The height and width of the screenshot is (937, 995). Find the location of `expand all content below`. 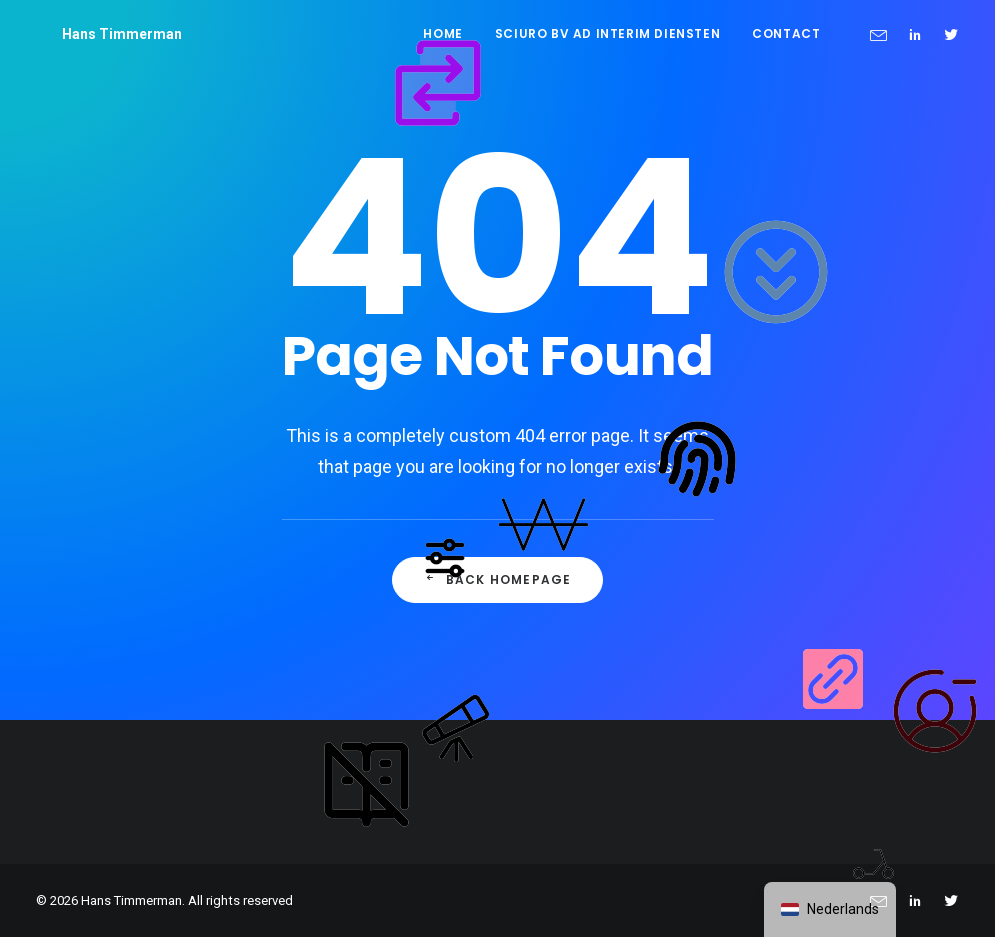

expand all content below is located at coordinates (776, 272).